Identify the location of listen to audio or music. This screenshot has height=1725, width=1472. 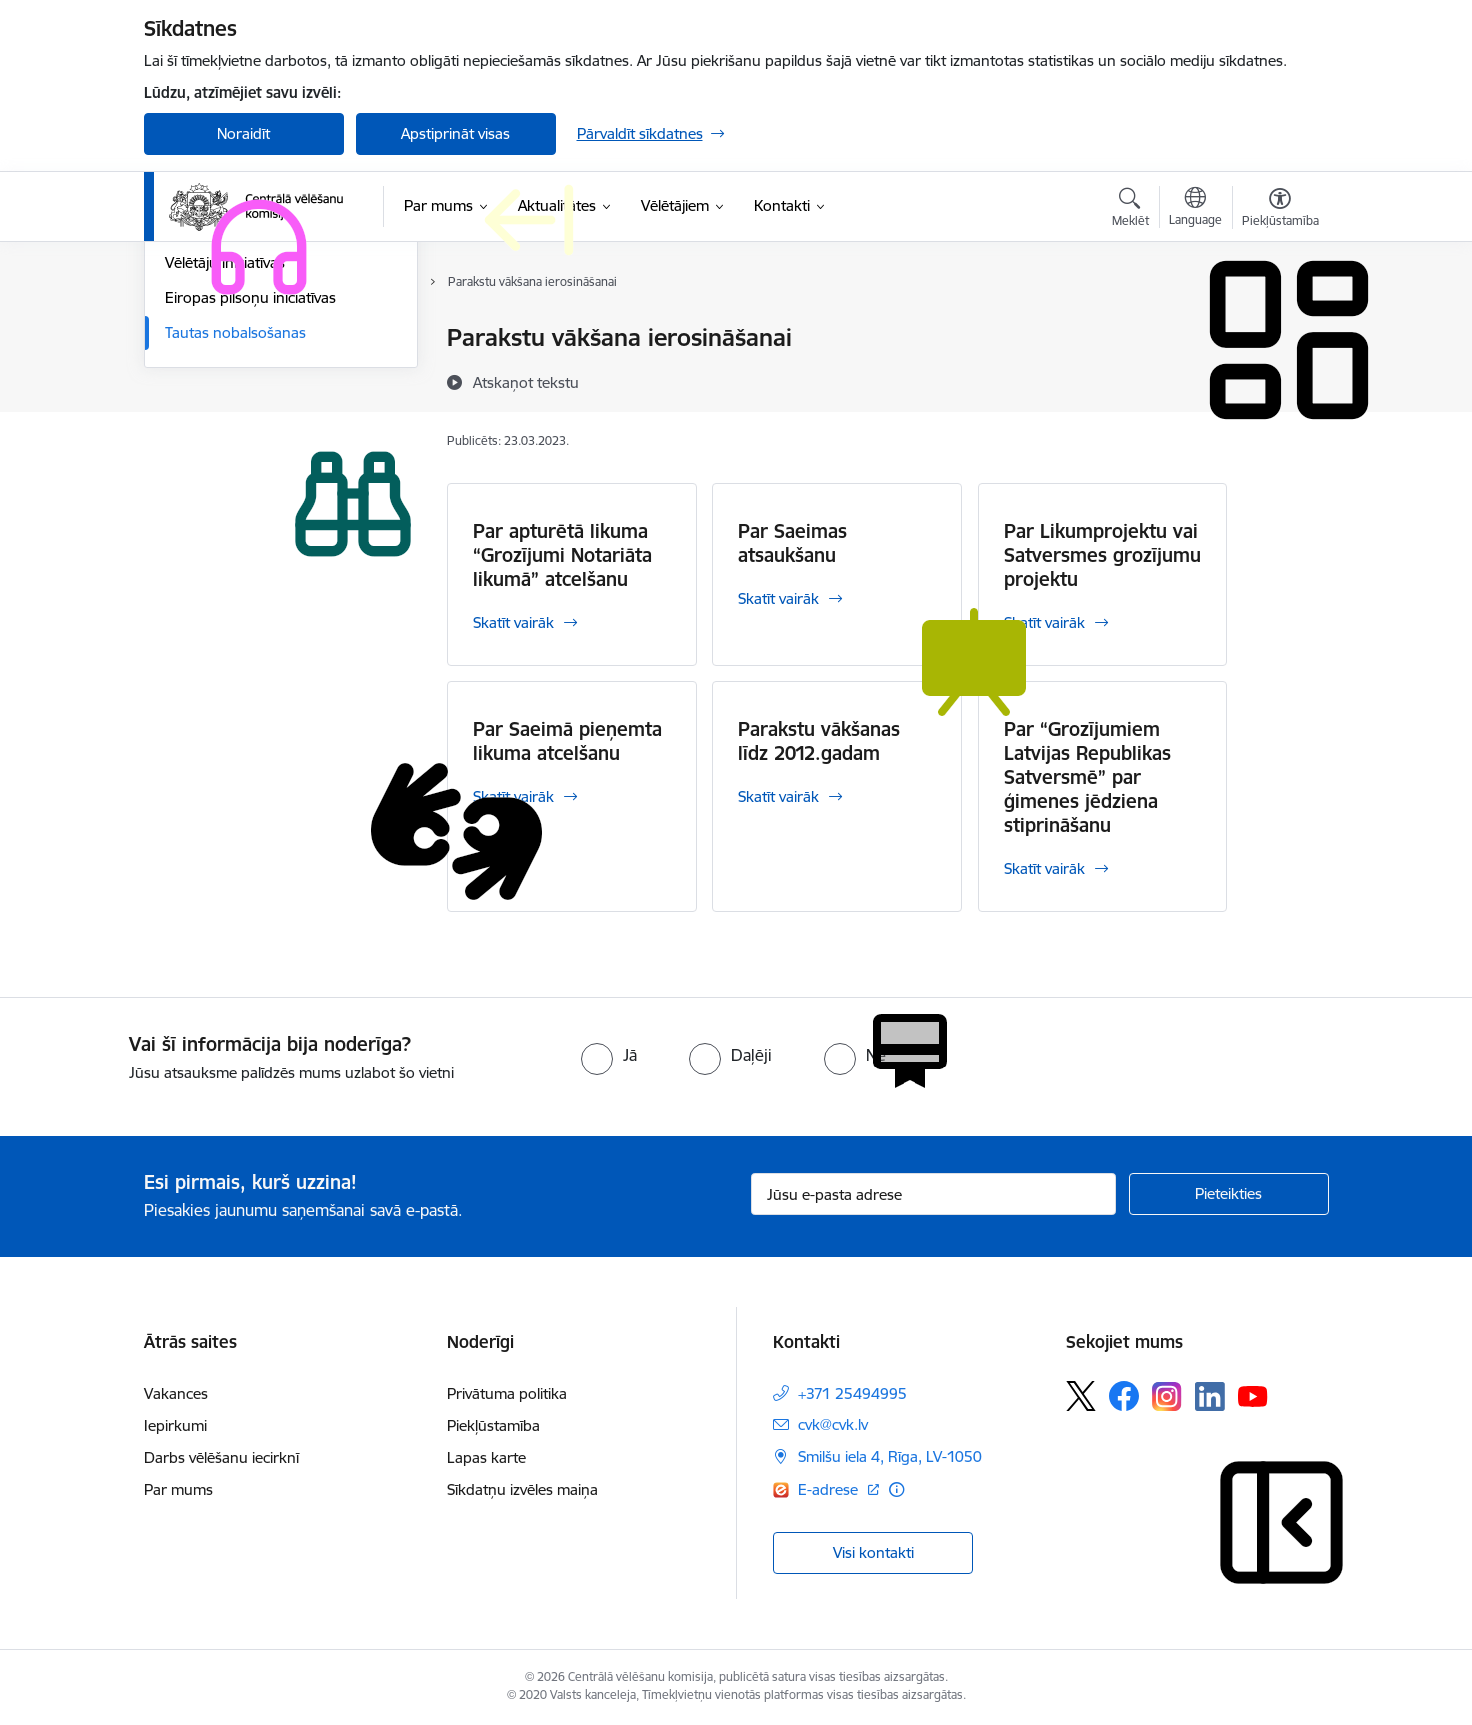
(259, 247).